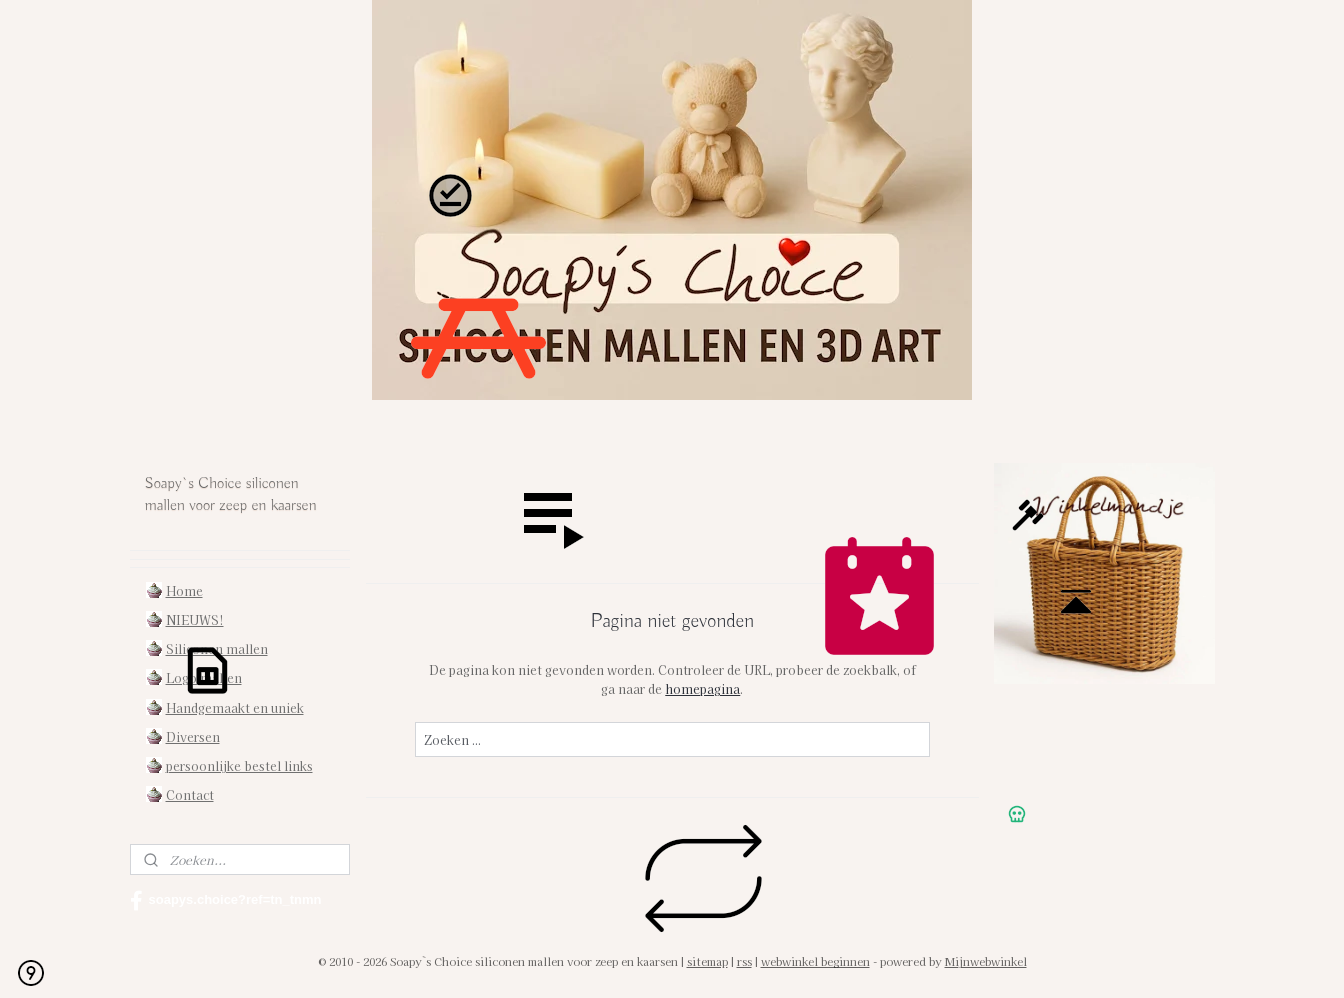 The height and width of the screenshot is (998, 1344). Describe the element at coordinates (1017, 814) in the screenshot. I see `indicates dangerous or harmful content` at that location.